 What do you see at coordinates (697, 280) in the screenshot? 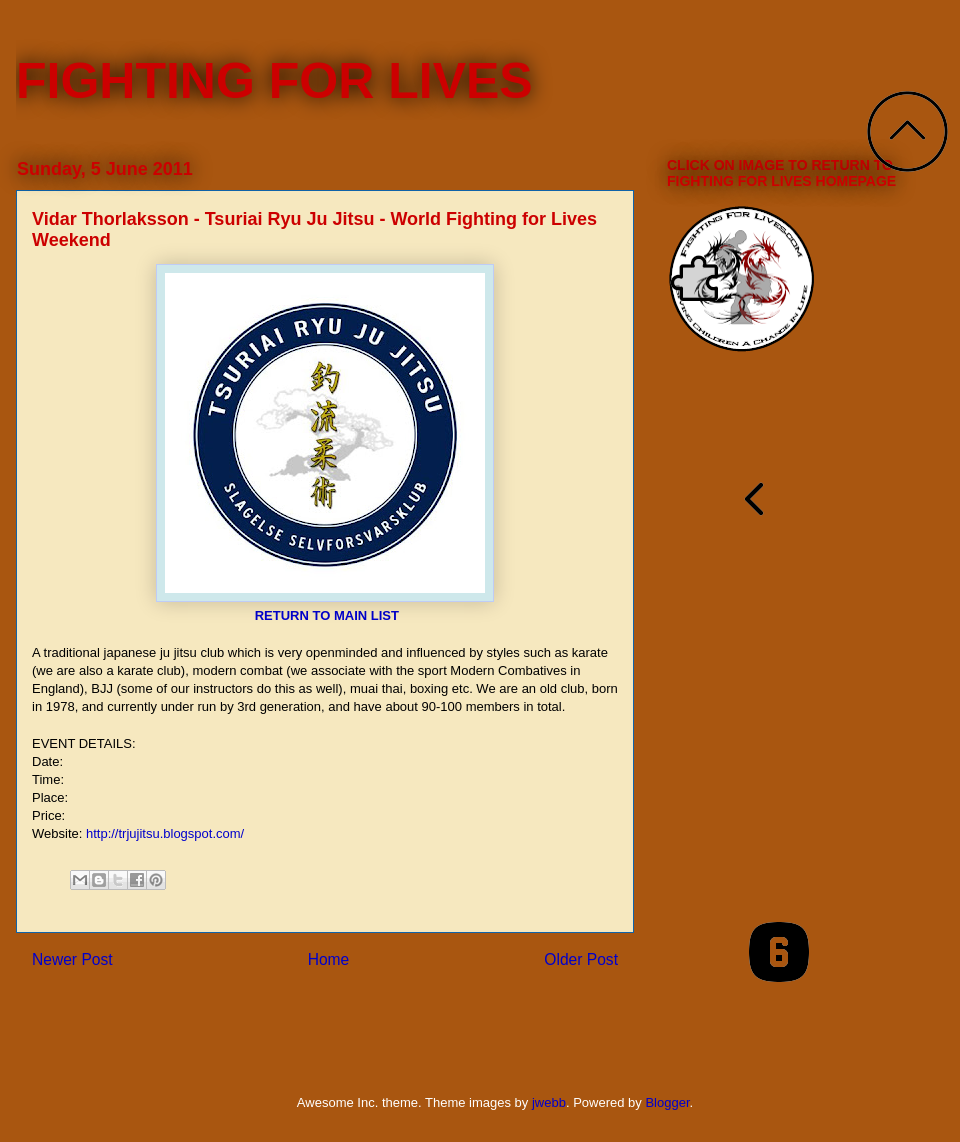
I see `access plugins or extensions` at bounding box center [697, 280].